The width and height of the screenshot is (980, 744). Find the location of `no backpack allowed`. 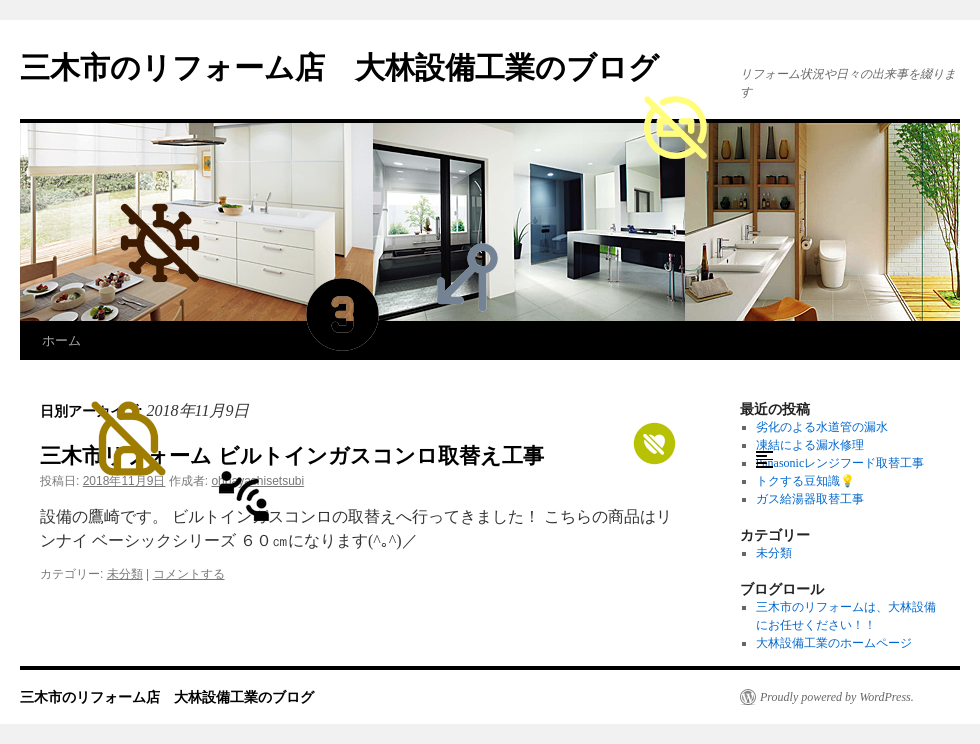

no backpack allowed is located at coordinates (128, 438).